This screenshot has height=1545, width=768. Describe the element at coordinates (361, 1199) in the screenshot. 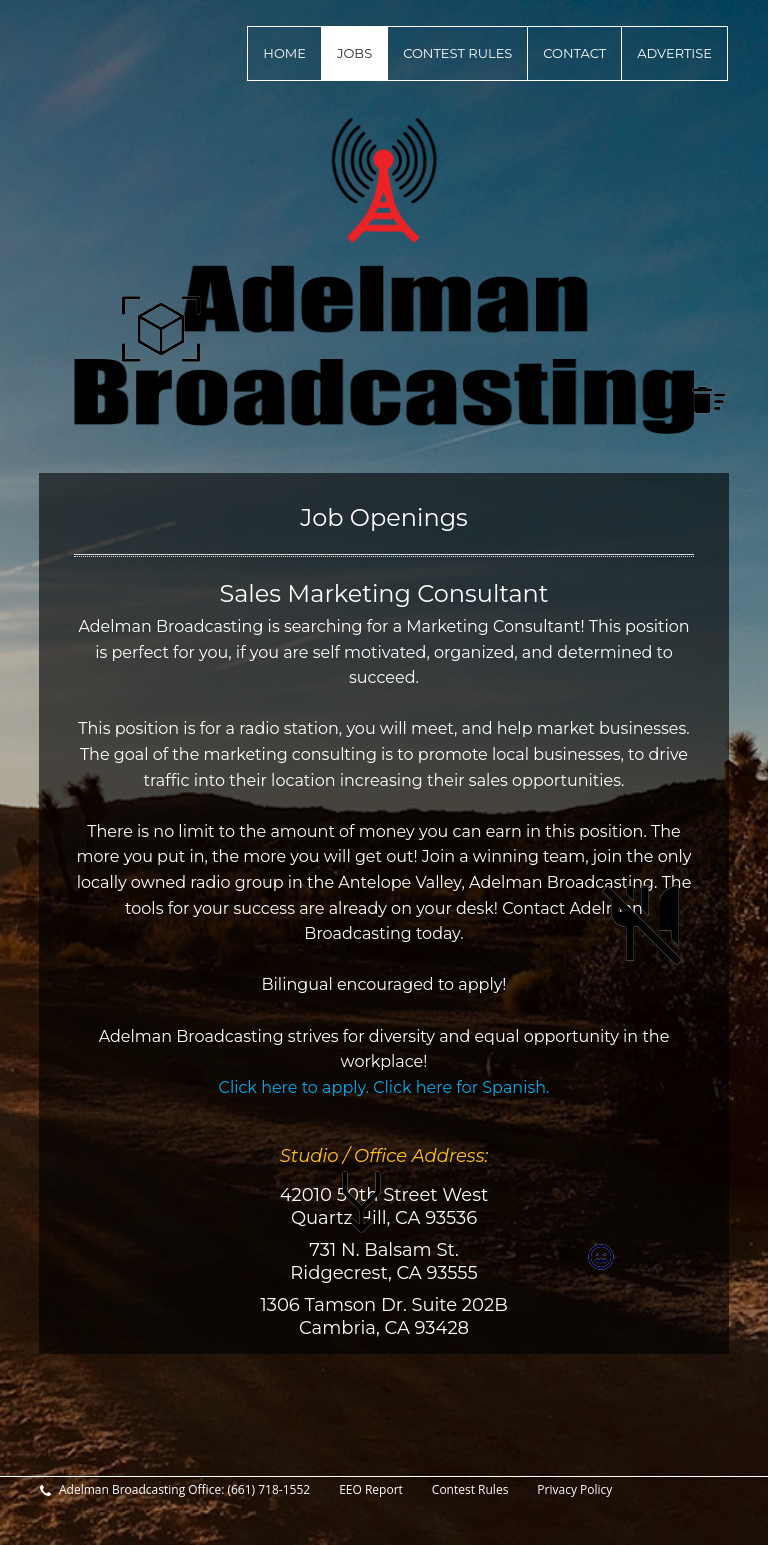

I see `merge selected items or branches` at that location.